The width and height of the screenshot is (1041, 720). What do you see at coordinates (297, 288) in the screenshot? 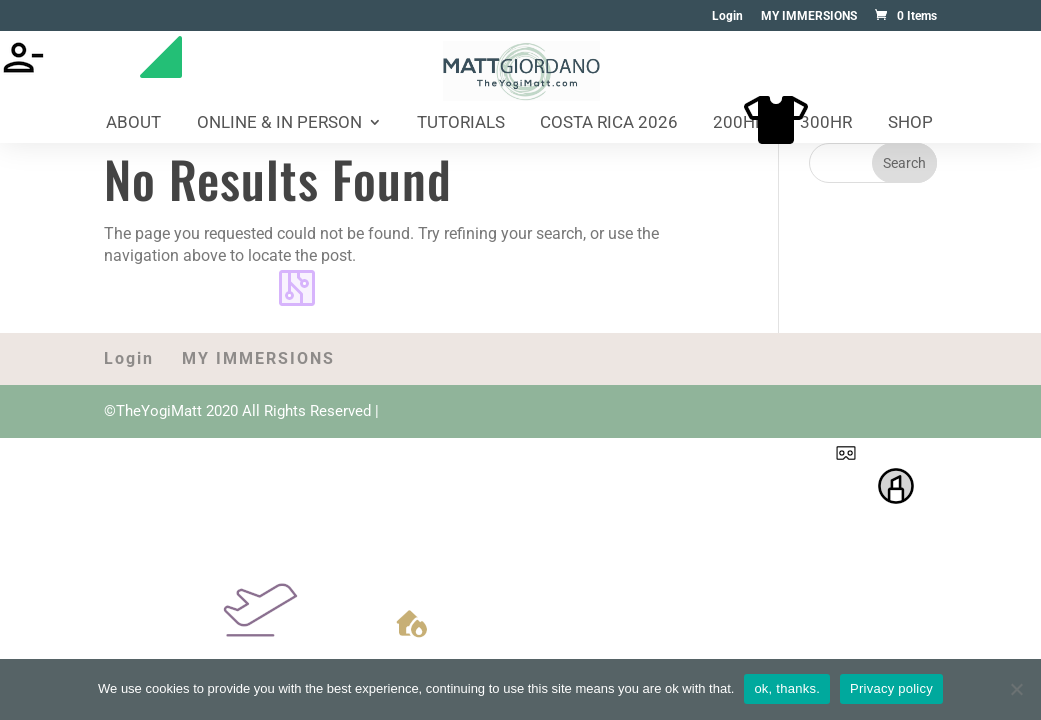
I see `access hardware or circuit settings` at bounding box center [297, 288].